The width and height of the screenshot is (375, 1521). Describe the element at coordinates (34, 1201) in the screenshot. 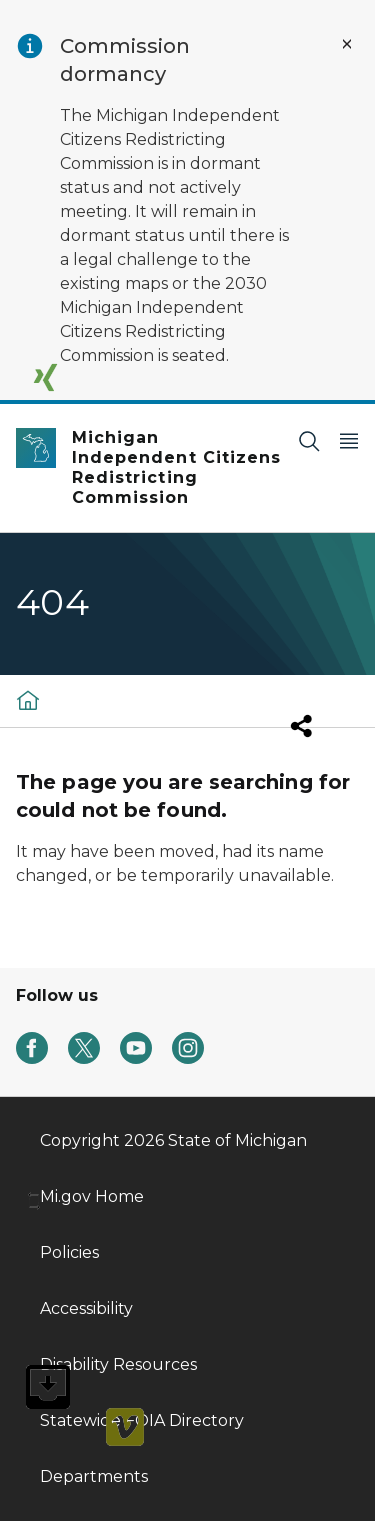

I see `rotate device orientation` at that location.